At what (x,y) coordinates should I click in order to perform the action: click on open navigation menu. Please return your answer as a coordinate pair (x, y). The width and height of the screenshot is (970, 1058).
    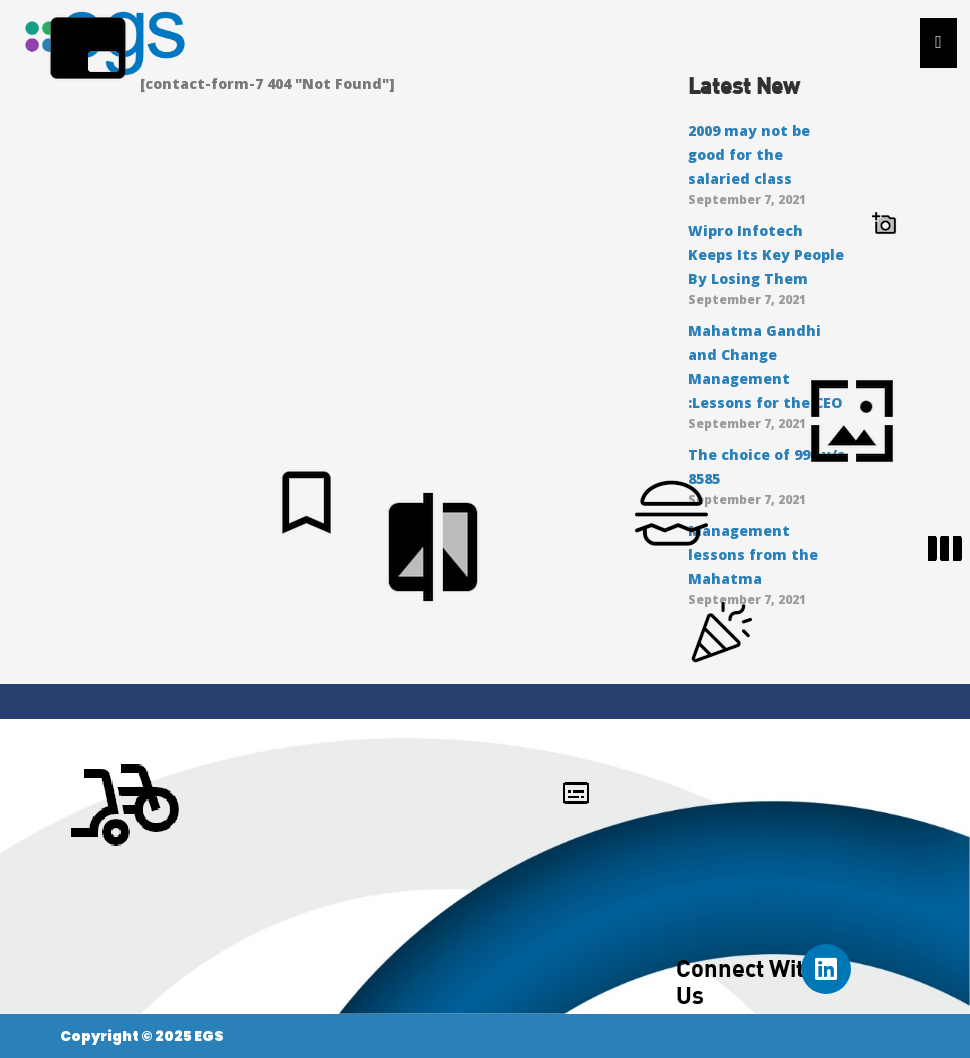
    Looking at the image, I should click on (671, 514).